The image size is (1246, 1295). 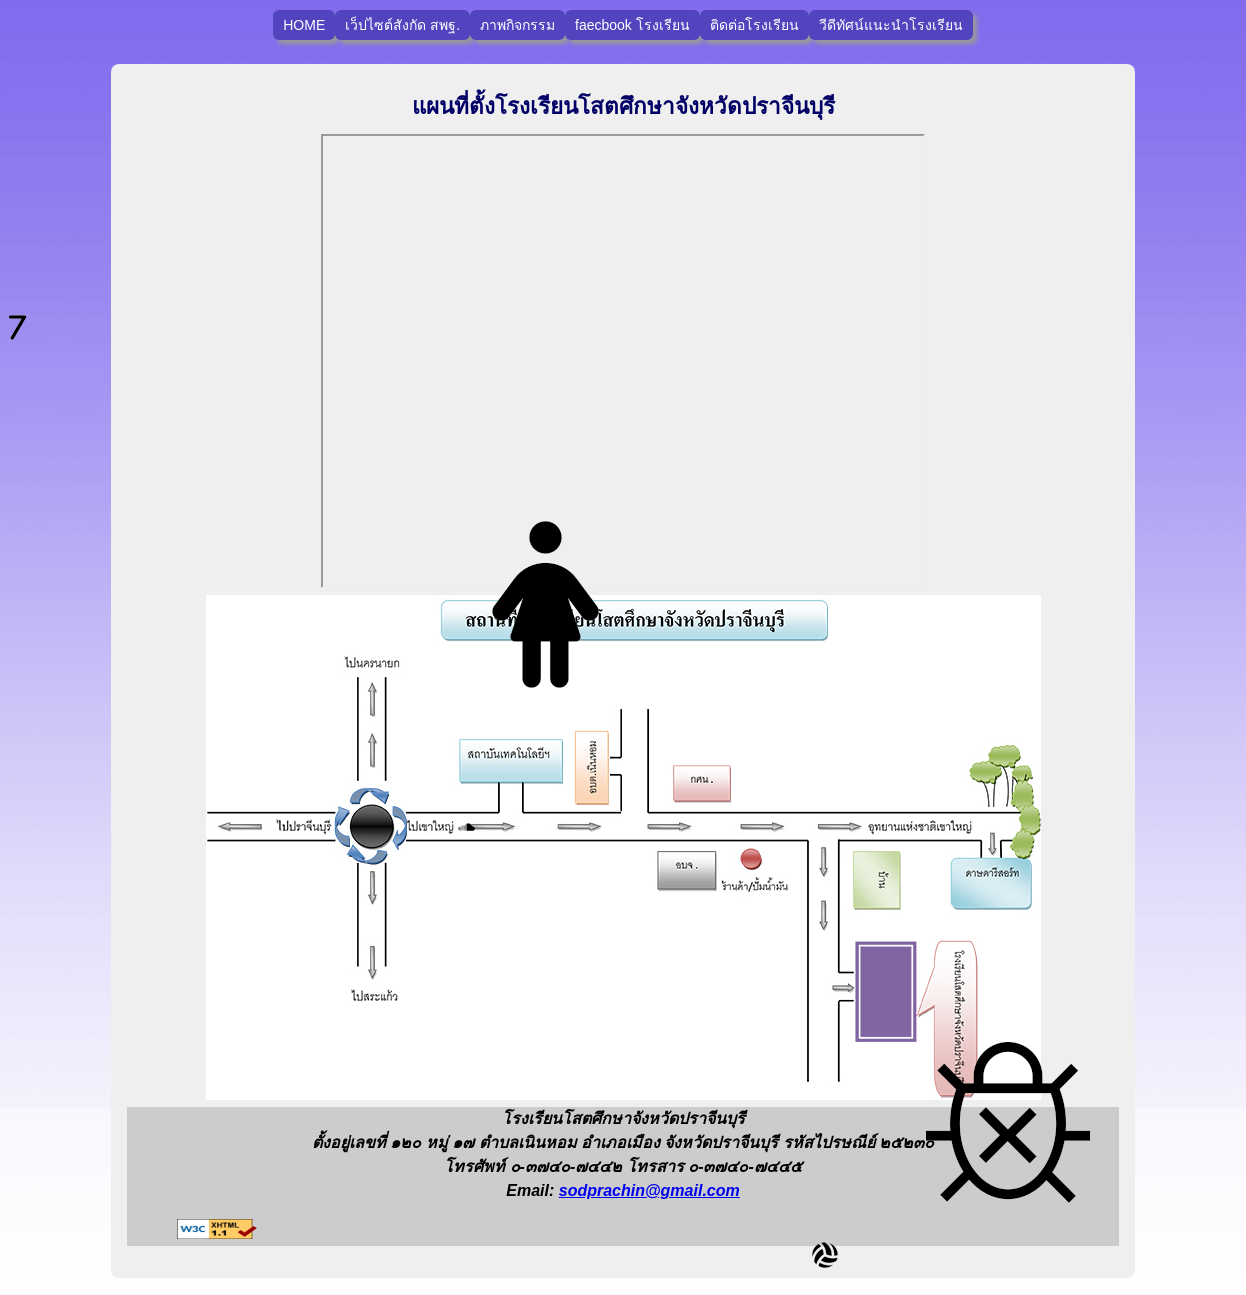 I want to click on access volleyball or beach sports content, so click(x=825, y=1255).